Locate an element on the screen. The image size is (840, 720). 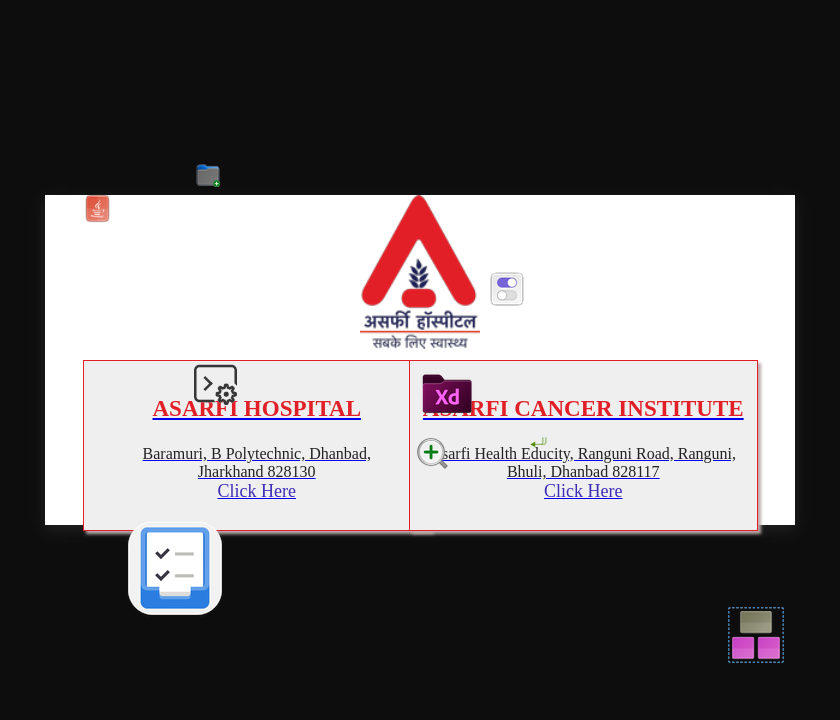
indicates a java source code file is located at coordinates (97, 208).